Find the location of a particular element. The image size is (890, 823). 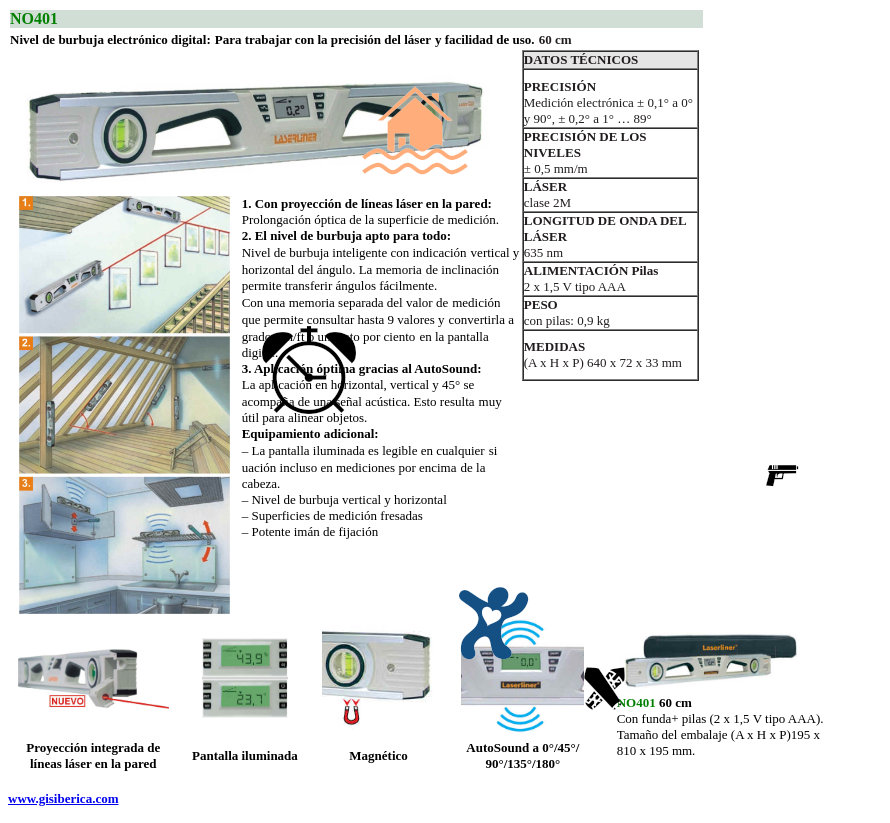

express enthusiasm or passion is located at coordinates (493, 623).